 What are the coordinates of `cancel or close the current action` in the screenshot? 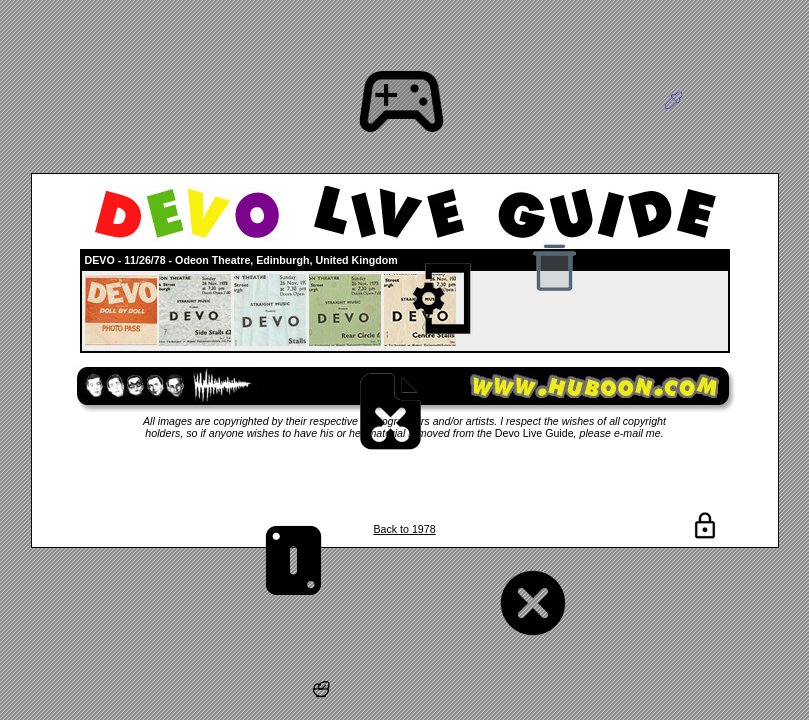 It's located at (533, 603).